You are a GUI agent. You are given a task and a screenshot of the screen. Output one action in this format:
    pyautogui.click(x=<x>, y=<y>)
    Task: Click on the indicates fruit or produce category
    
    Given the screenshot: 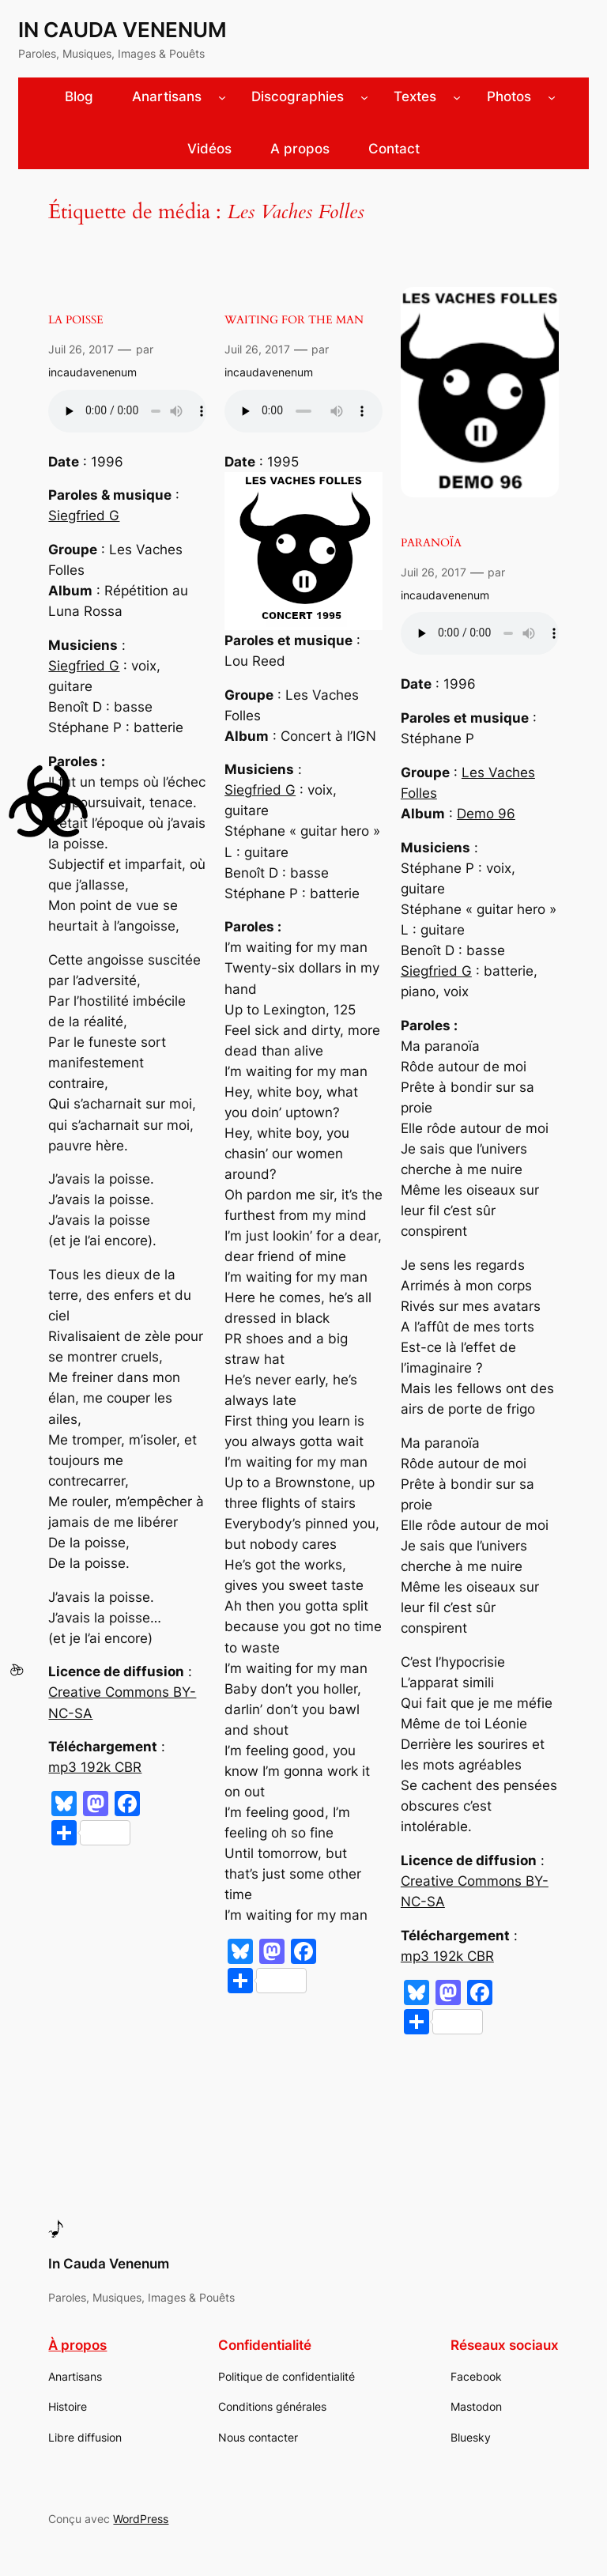 What is the action you would take?
    pyautogui.click(x=17, y=1670)
    